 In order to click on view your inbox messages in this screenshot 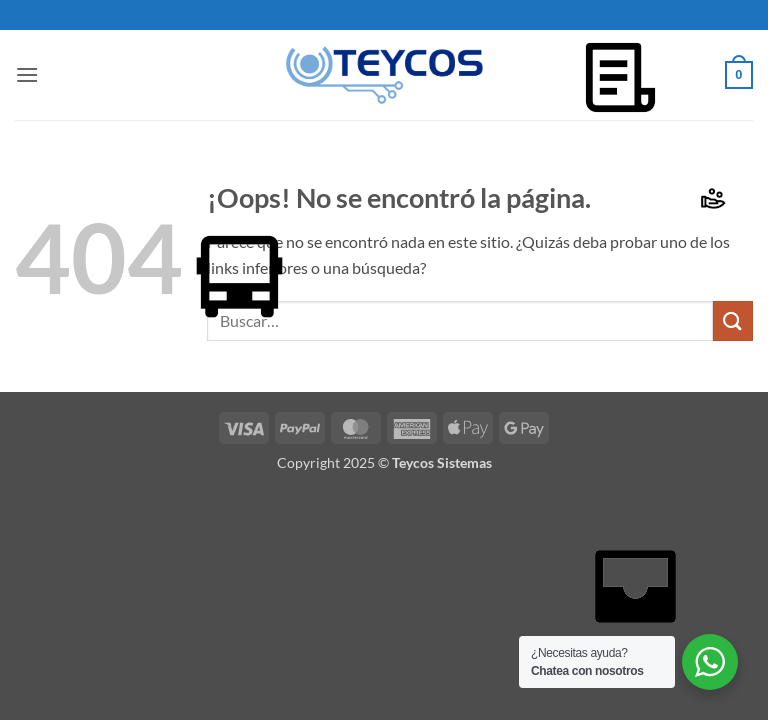, I will do `click(635, 586)`.